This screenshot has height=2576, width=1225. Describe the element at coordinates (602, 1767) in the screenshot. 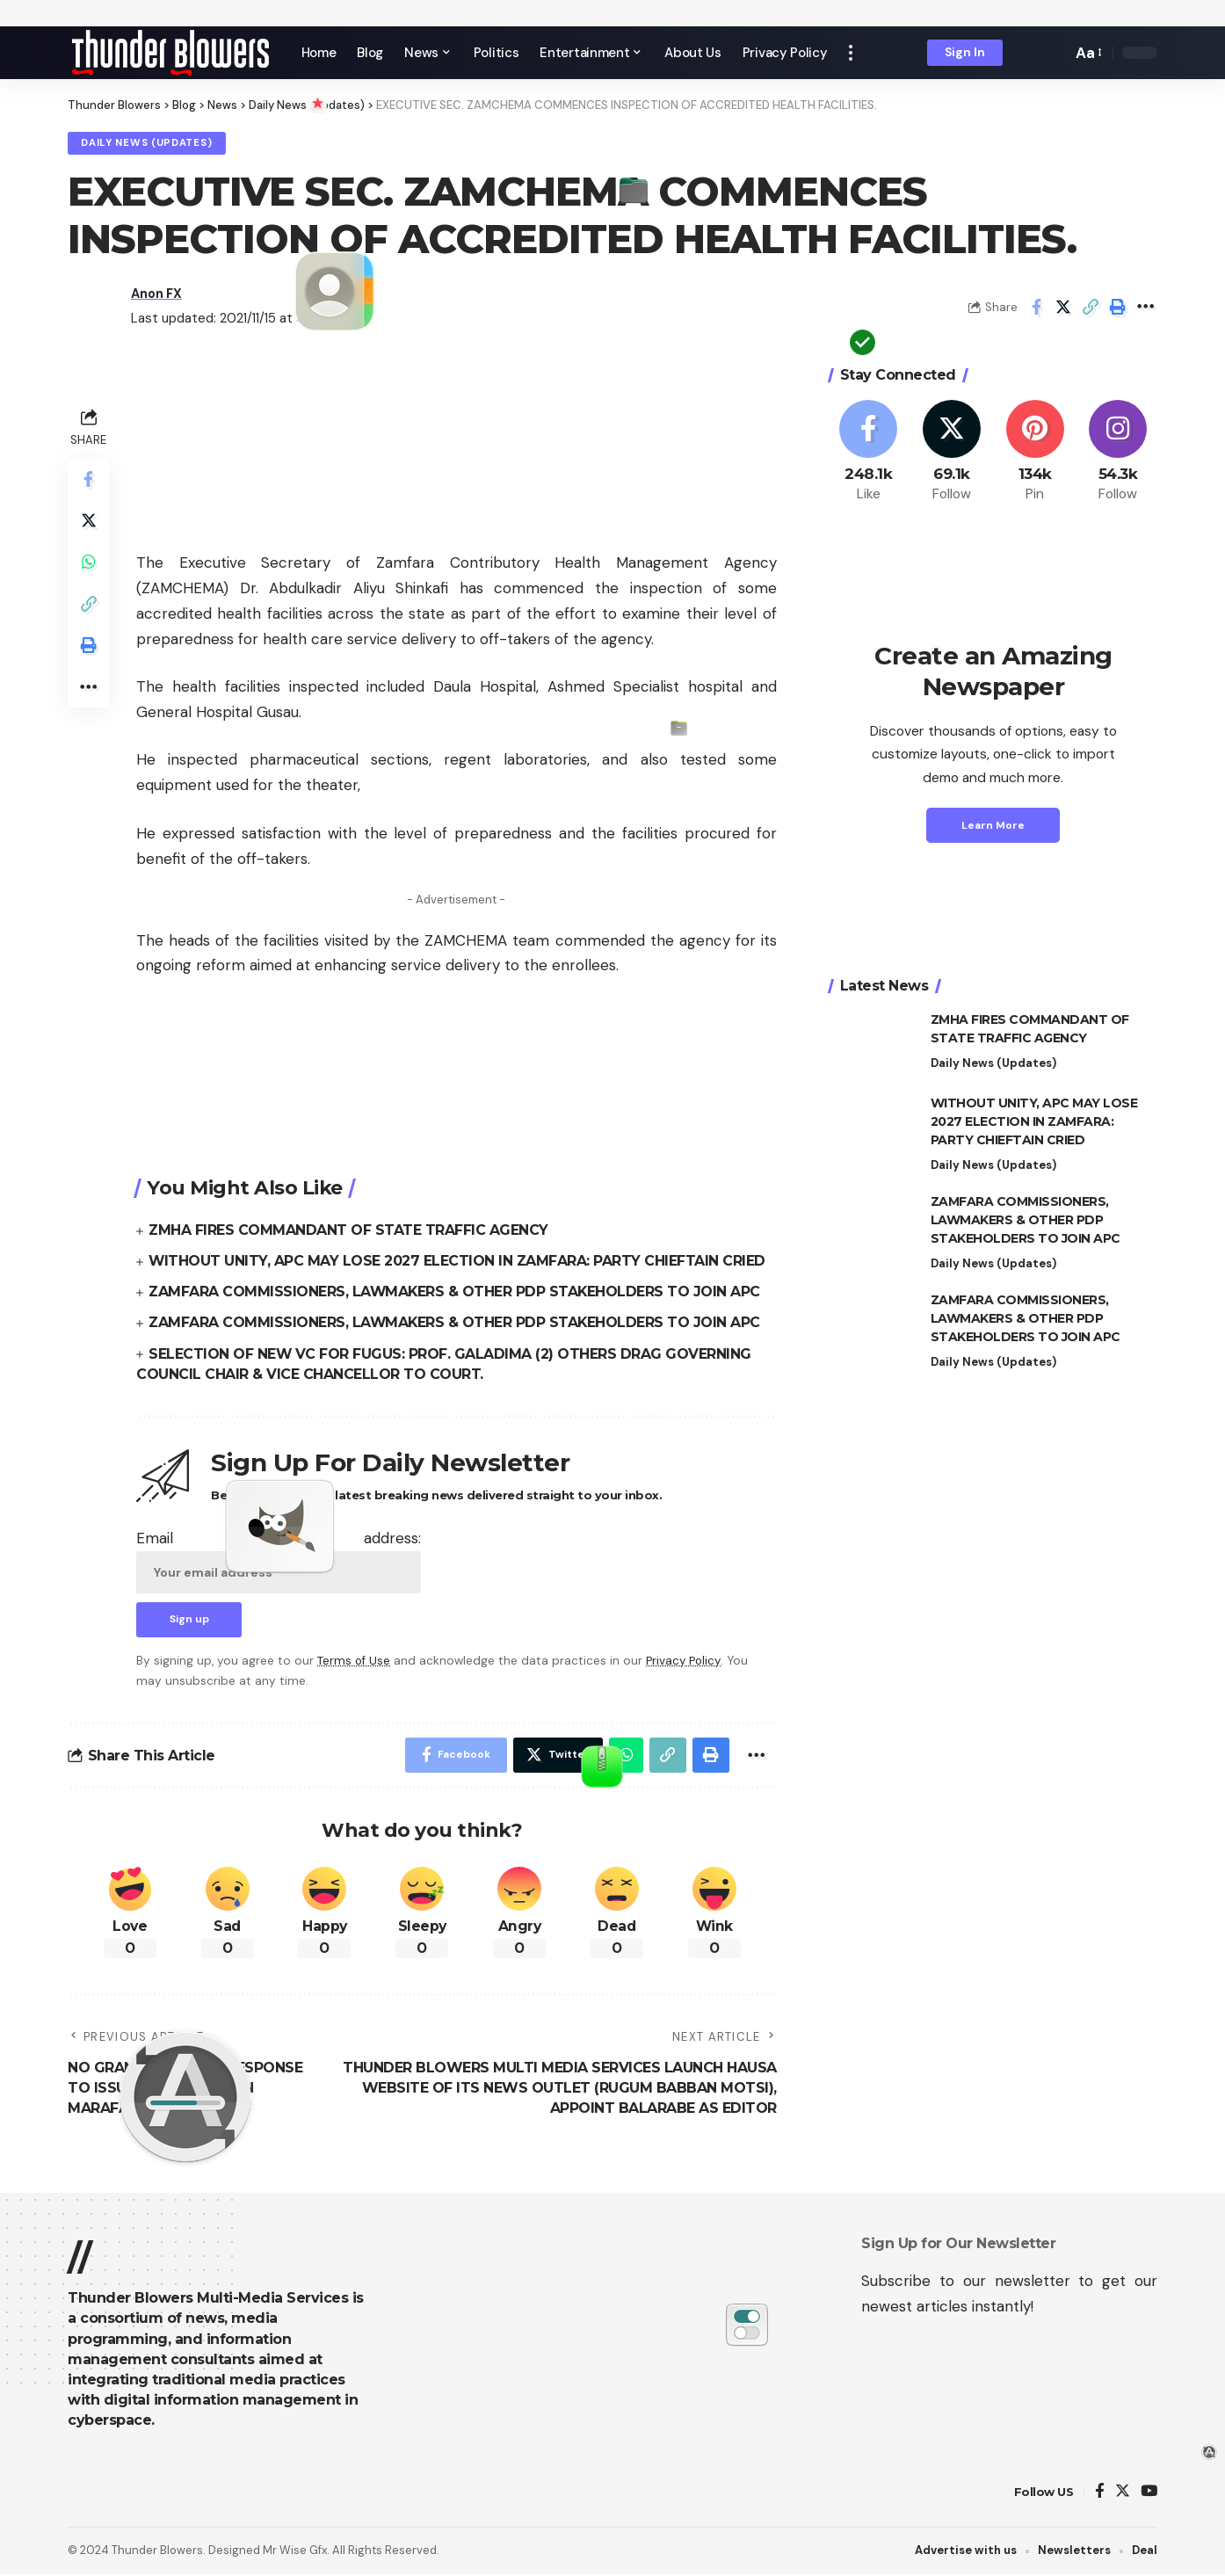

I see `open Archive Utility to compress or extract files` at that location.